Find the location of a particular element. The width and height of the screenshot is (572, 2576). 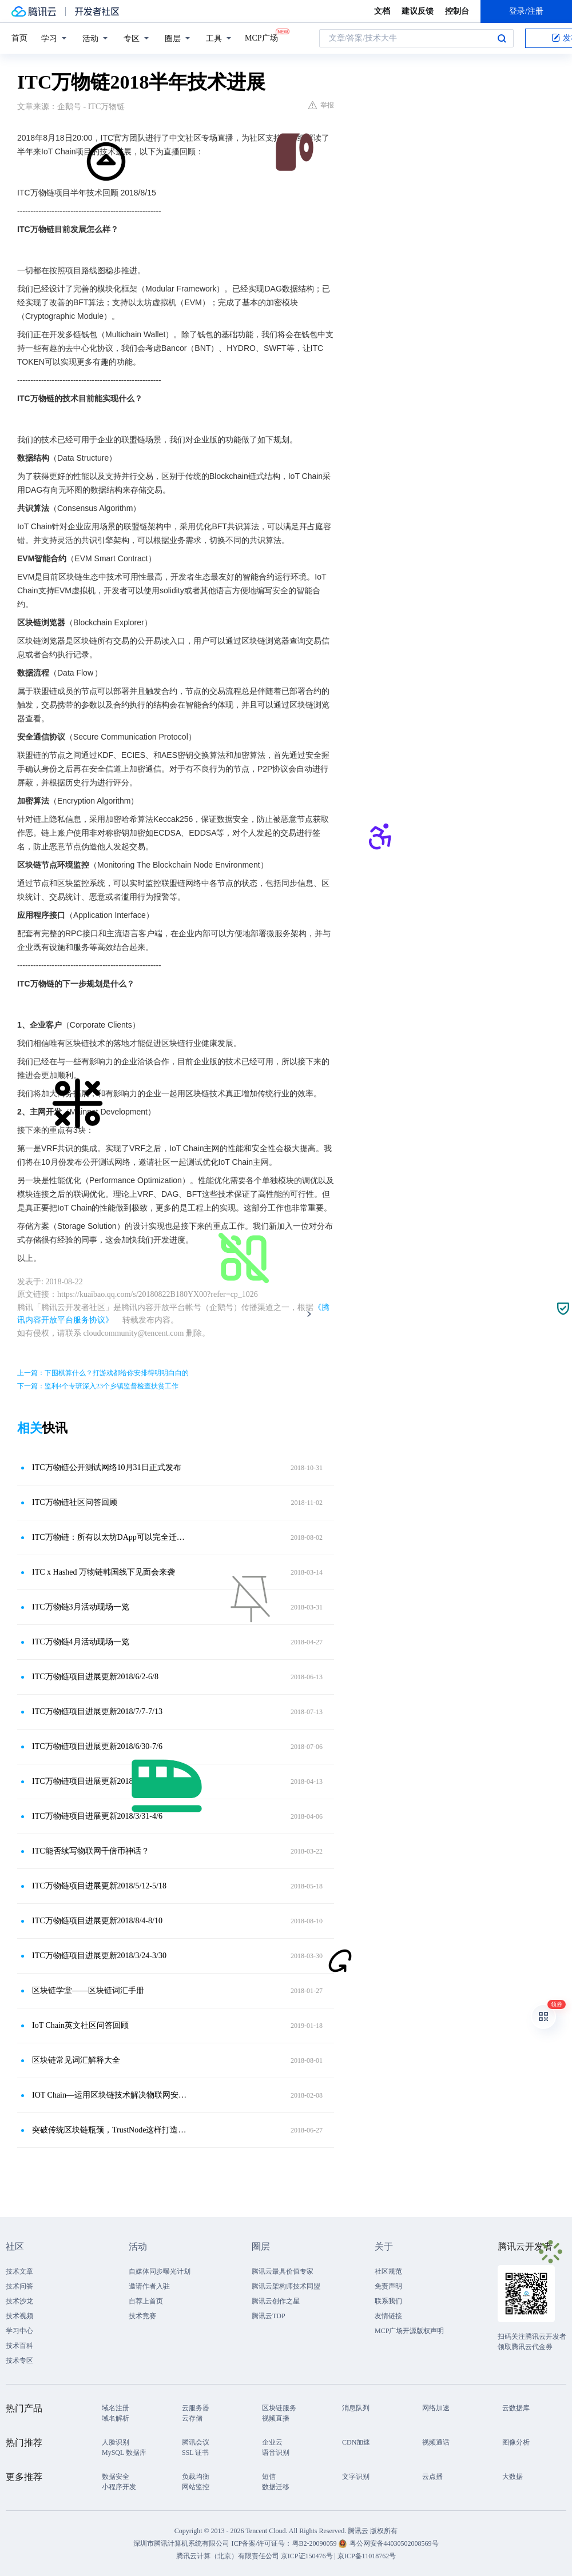

disable layout view is located at coordinates (244, 1258).